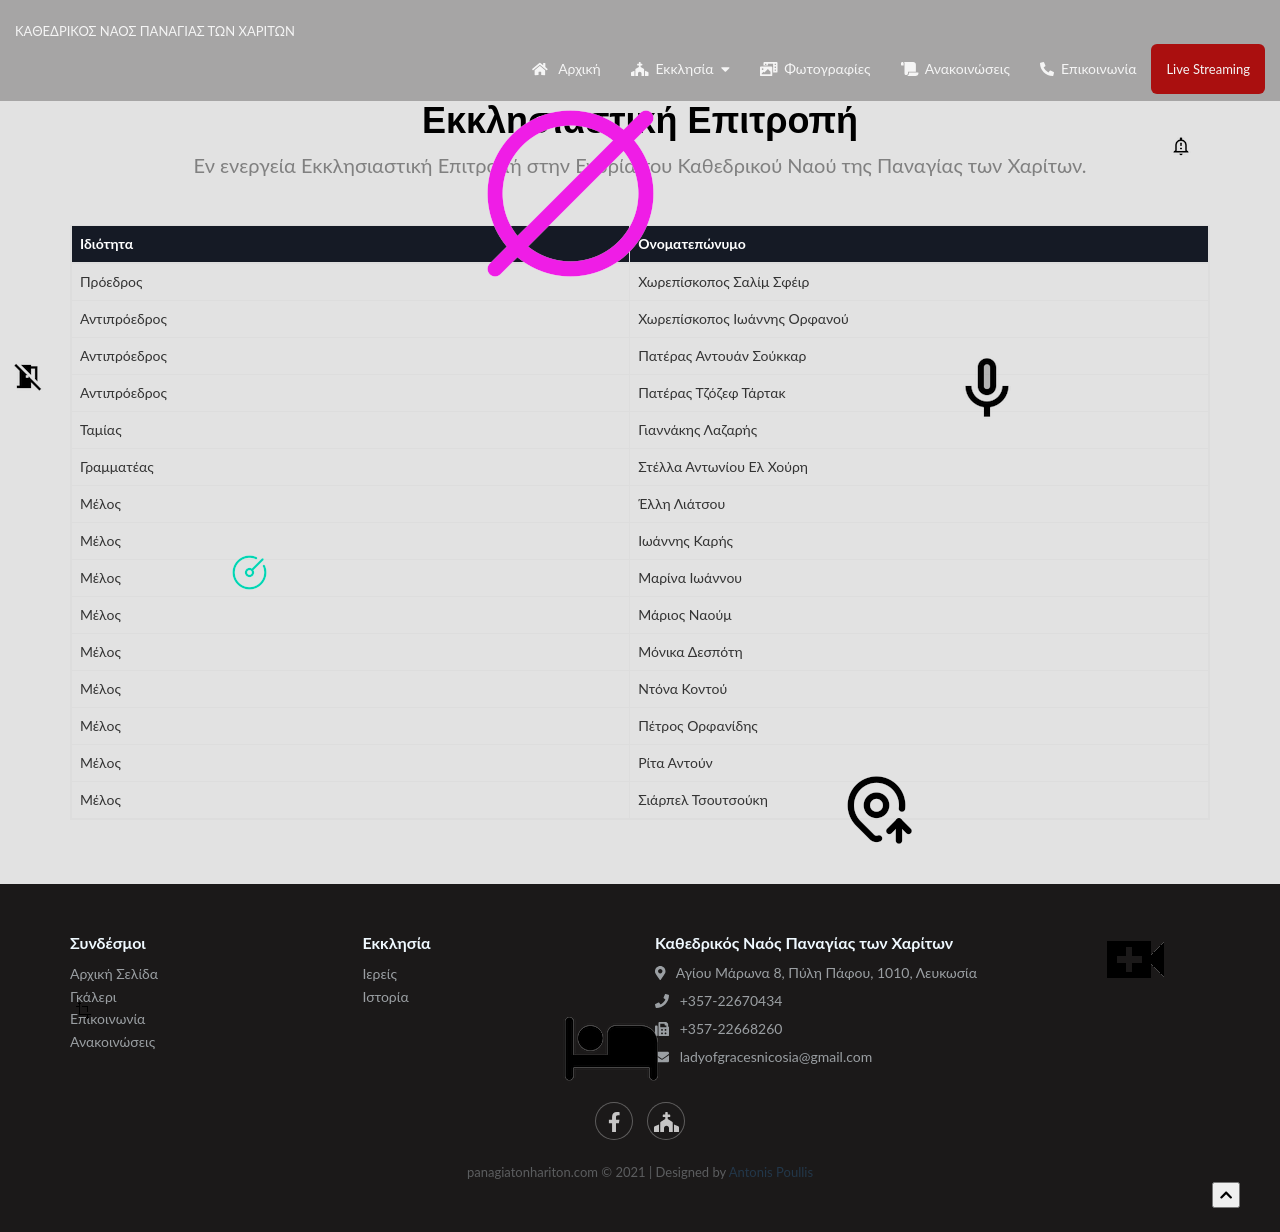 The width and height of the screenshot is (1280, 1232). I want to click on indicates an empty or null value, so click(570, 193).